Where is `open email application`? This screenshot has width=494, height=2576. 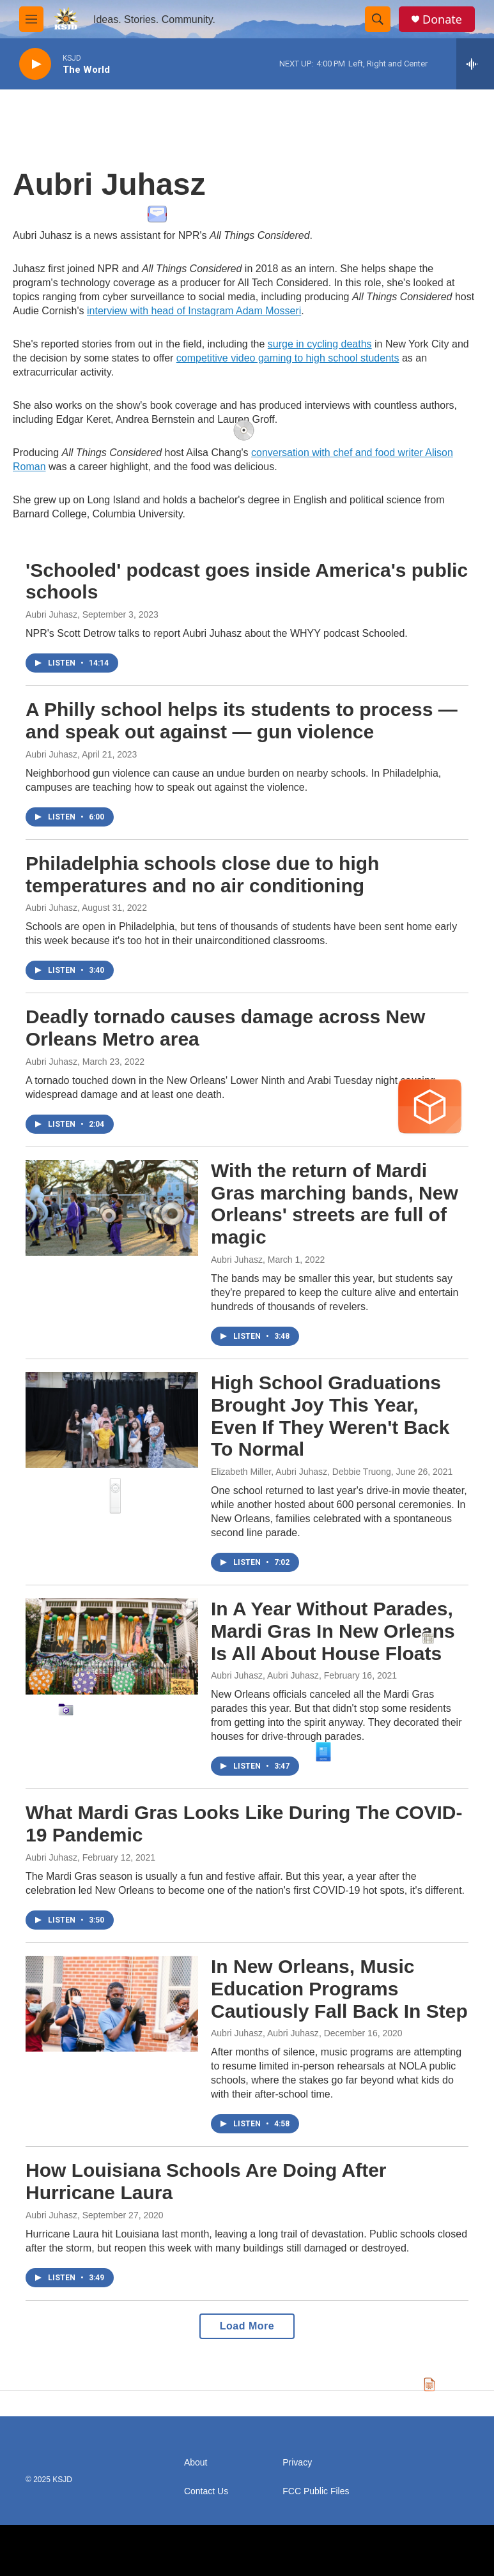
open email application is located at coordinates (157, 214).